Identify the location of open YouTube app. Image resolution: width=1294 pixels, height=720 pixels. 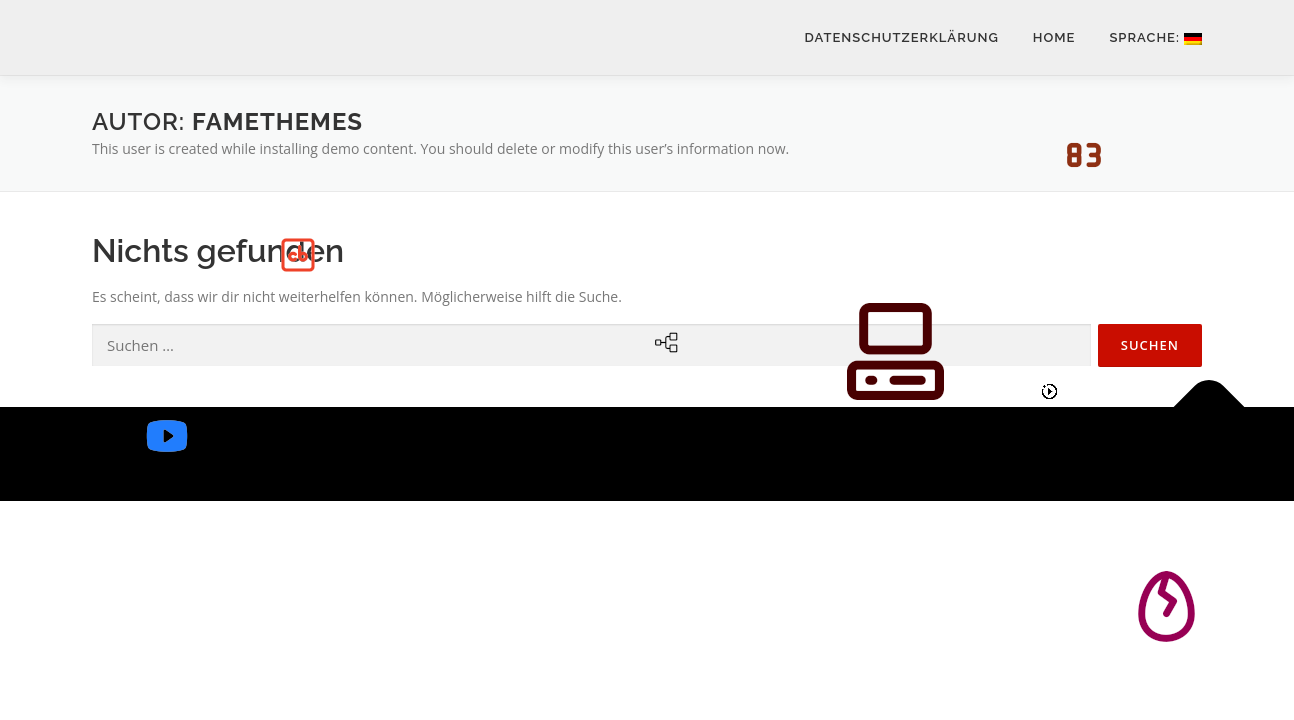
(167, 436).